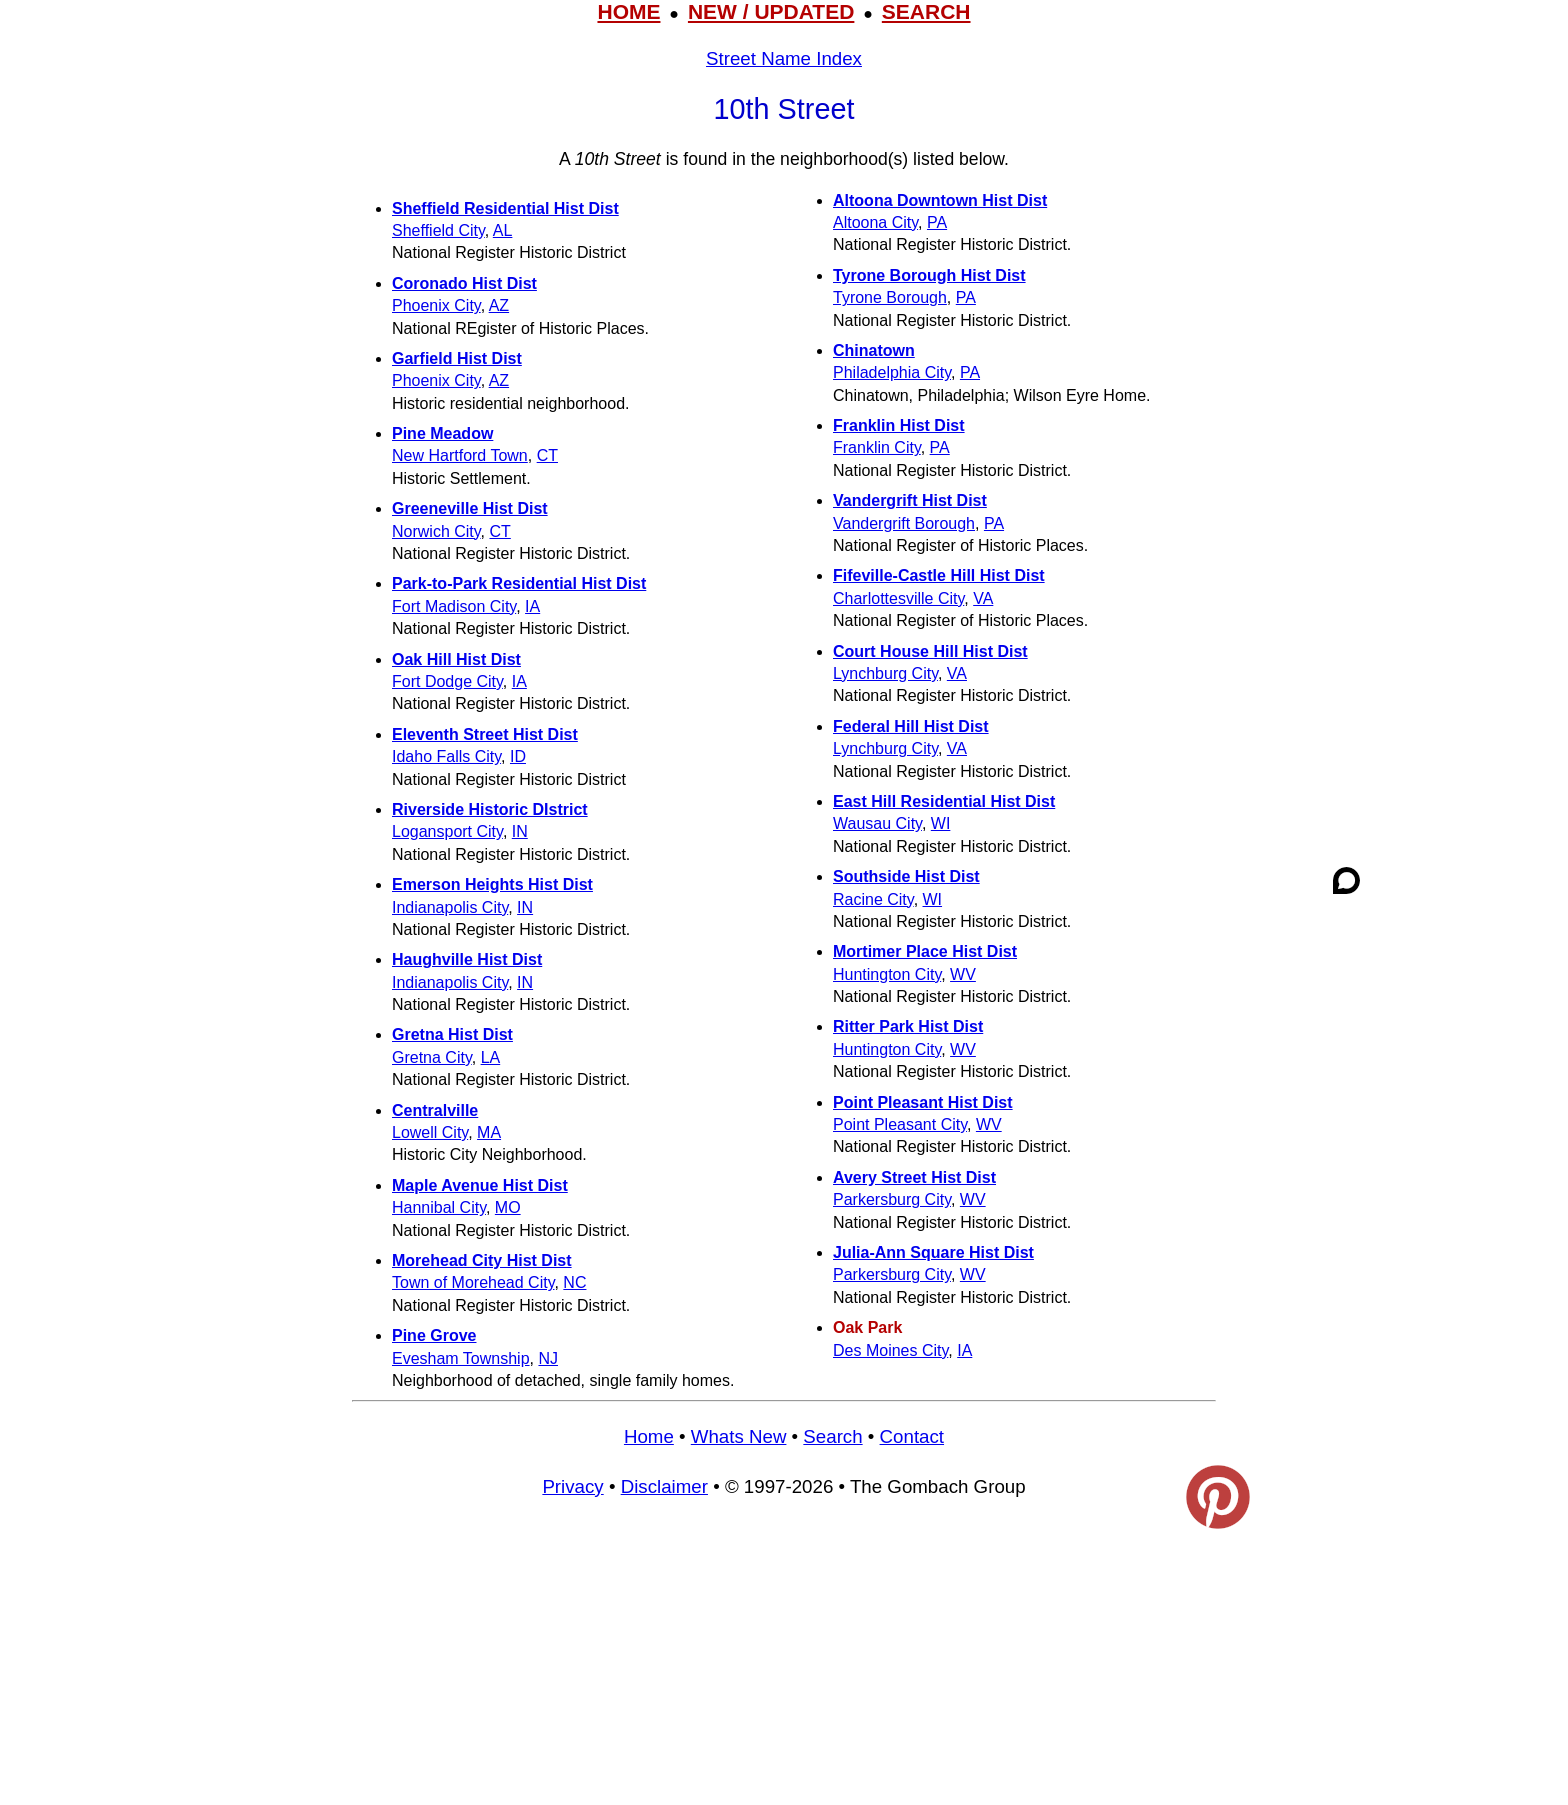 The image size is (1568, 1805). What do you see at coordinates (1346, 880) in the screenshot?
I see `open Discourse community forum` at bounding box center [1346, 880].